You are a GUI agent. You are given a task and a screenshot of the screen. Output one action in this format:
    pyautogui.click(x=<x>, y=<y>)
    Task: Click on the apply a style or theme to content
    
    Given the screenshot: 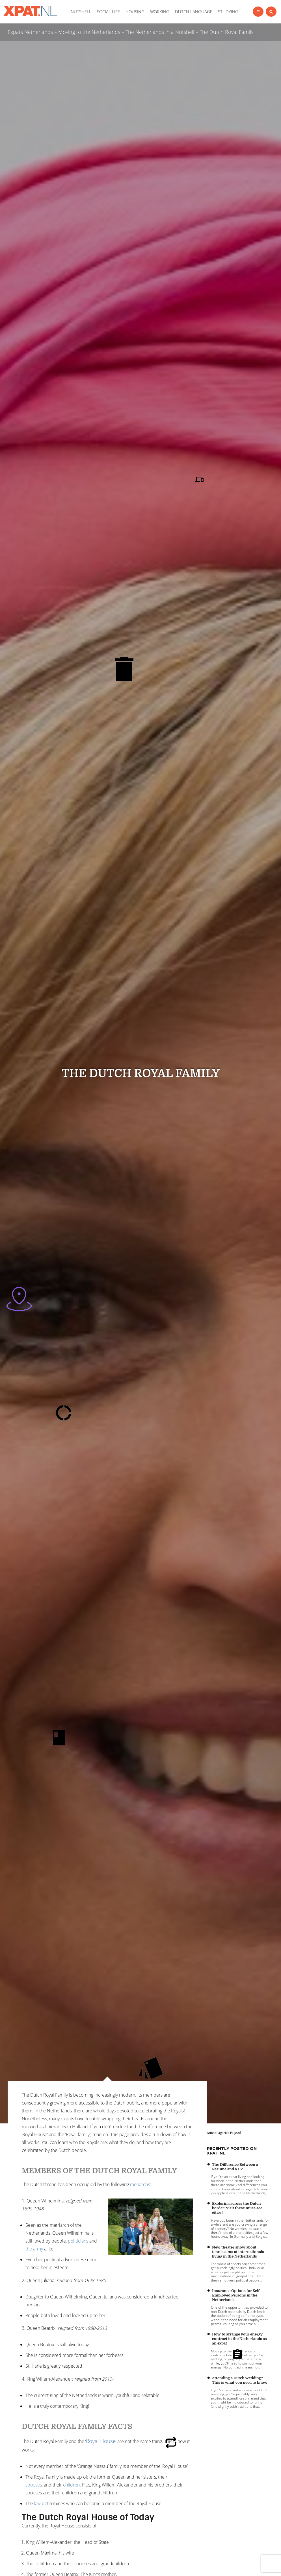 What is the action you would take?
    pyautogui.click(x=151, y=2068)
    